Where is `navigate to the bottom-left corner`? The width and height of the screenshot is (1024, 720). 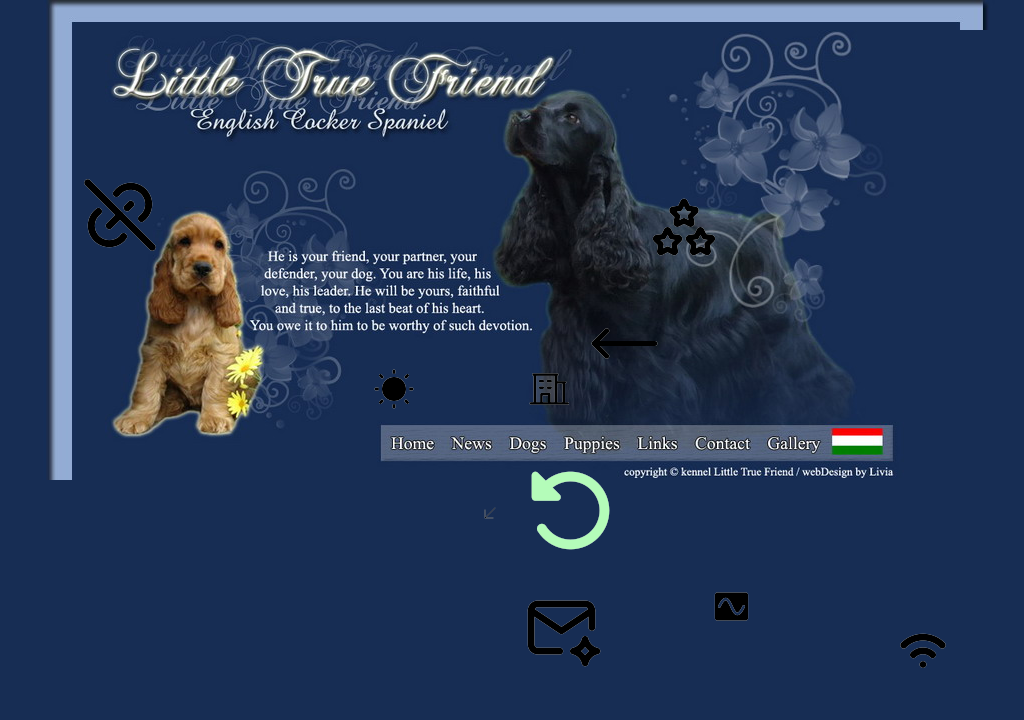 navigate to the bottom-left corner is located at coordinates (490, 513).